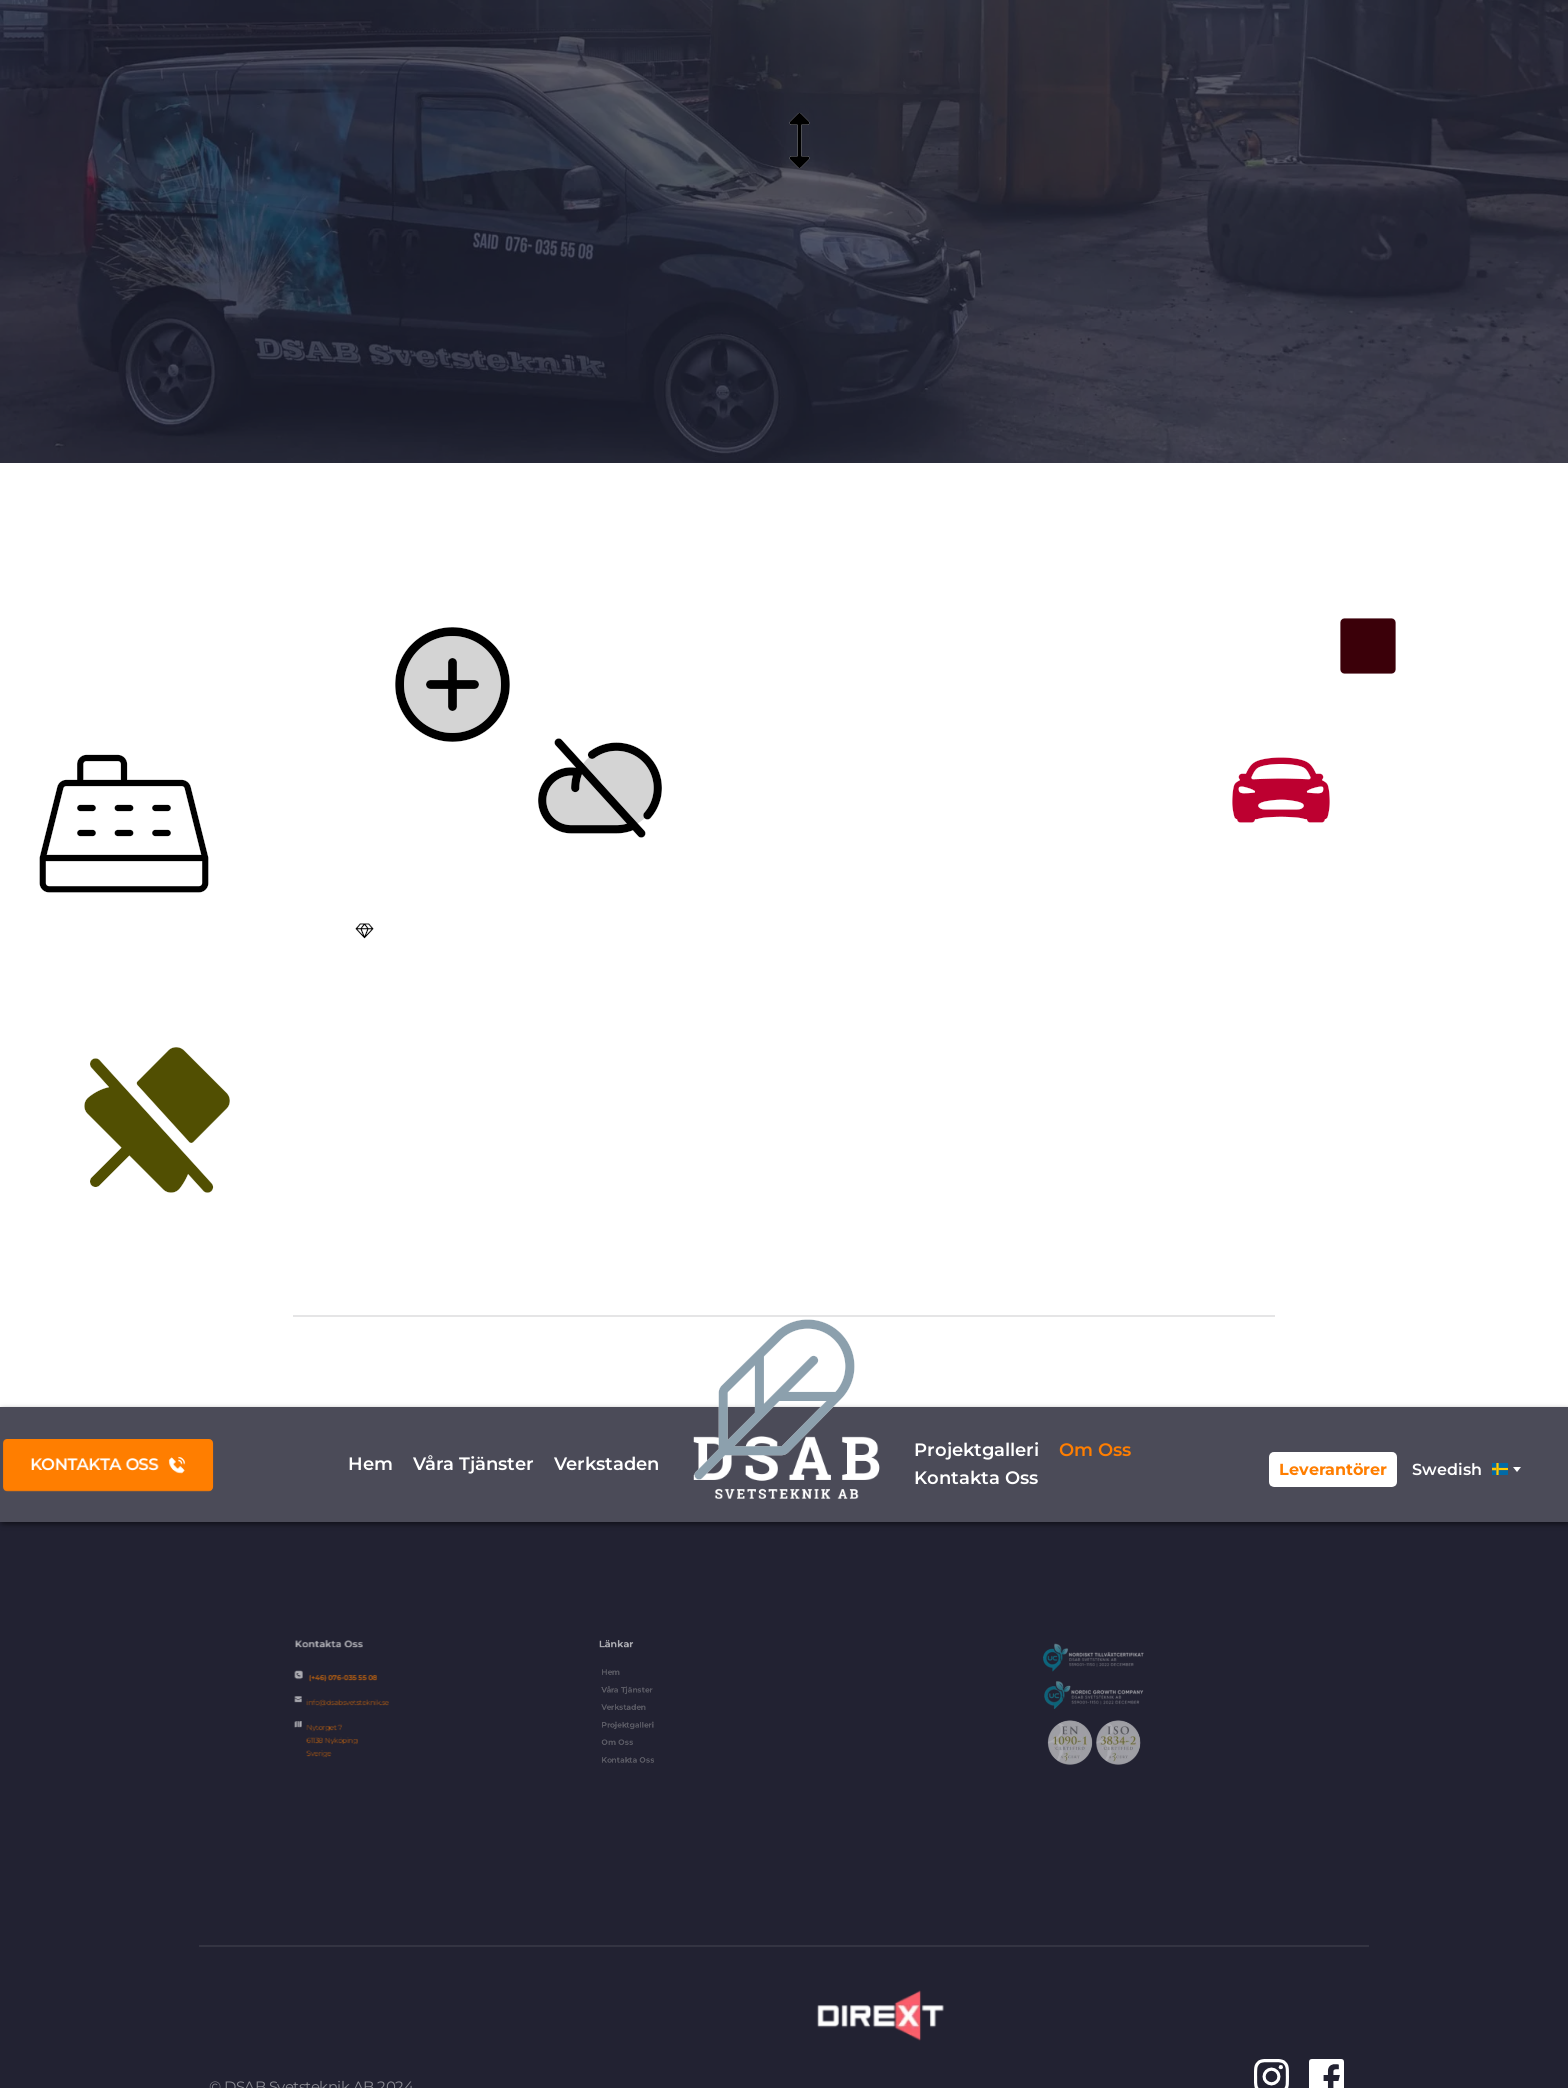 The image size is (1568, 2088). I want to click on adjust height or vertical size, so click(799, 140).